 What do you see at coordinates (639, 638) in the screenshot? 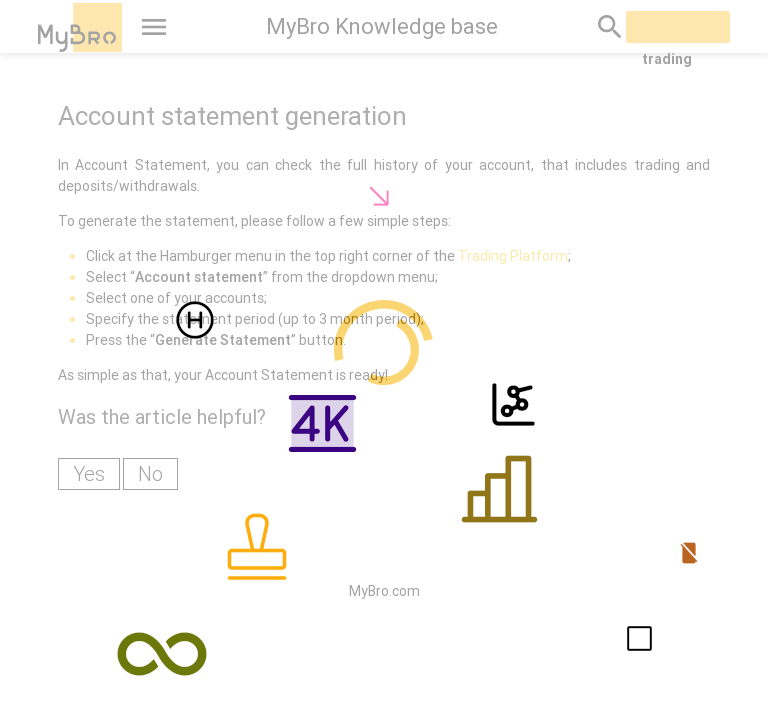
I see `stop or halt media playback` at bounding box center [639, 638].